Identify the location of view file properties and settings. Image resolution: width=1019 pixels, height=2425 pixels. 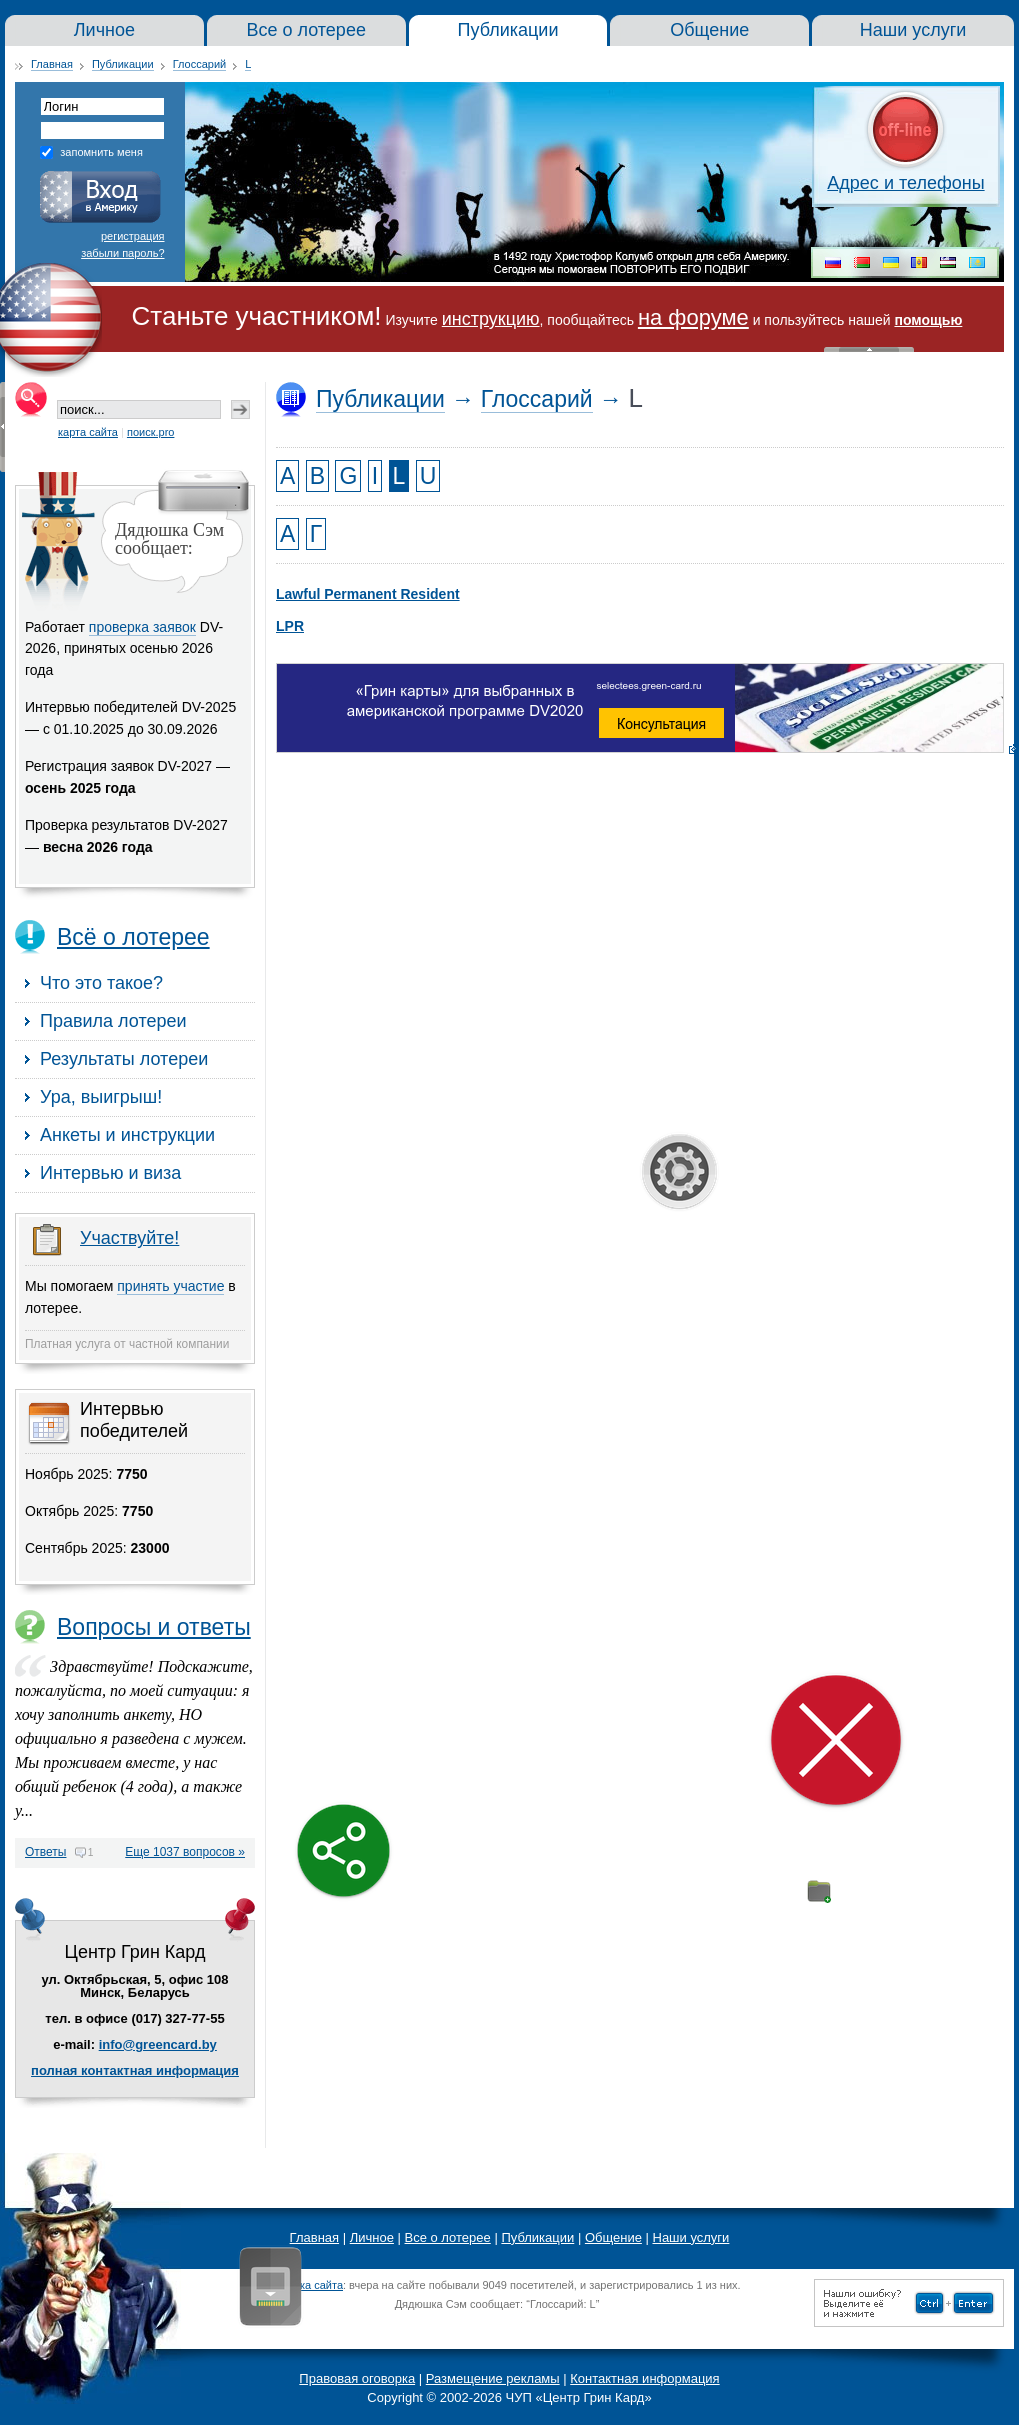
(679, 1171).